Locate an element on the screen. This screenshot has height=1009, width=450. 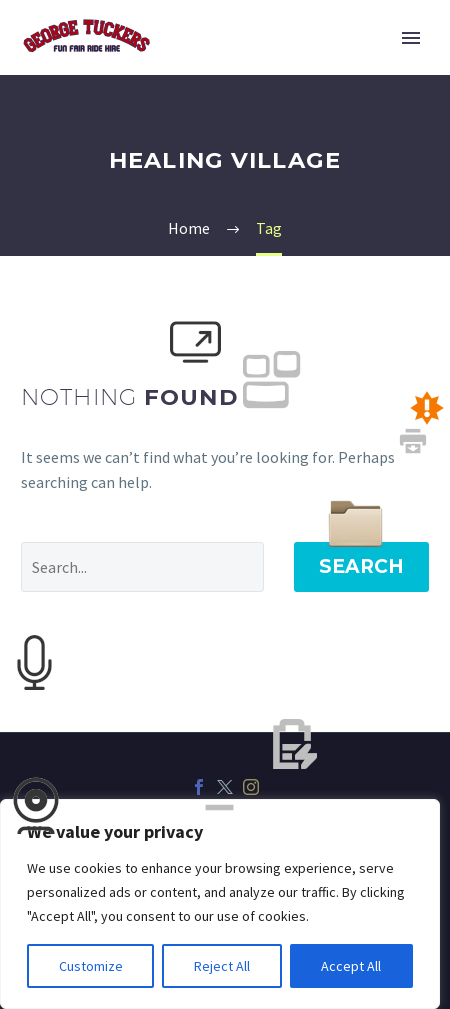
indicates a critical software update is available is located at coordinates (427, 408).